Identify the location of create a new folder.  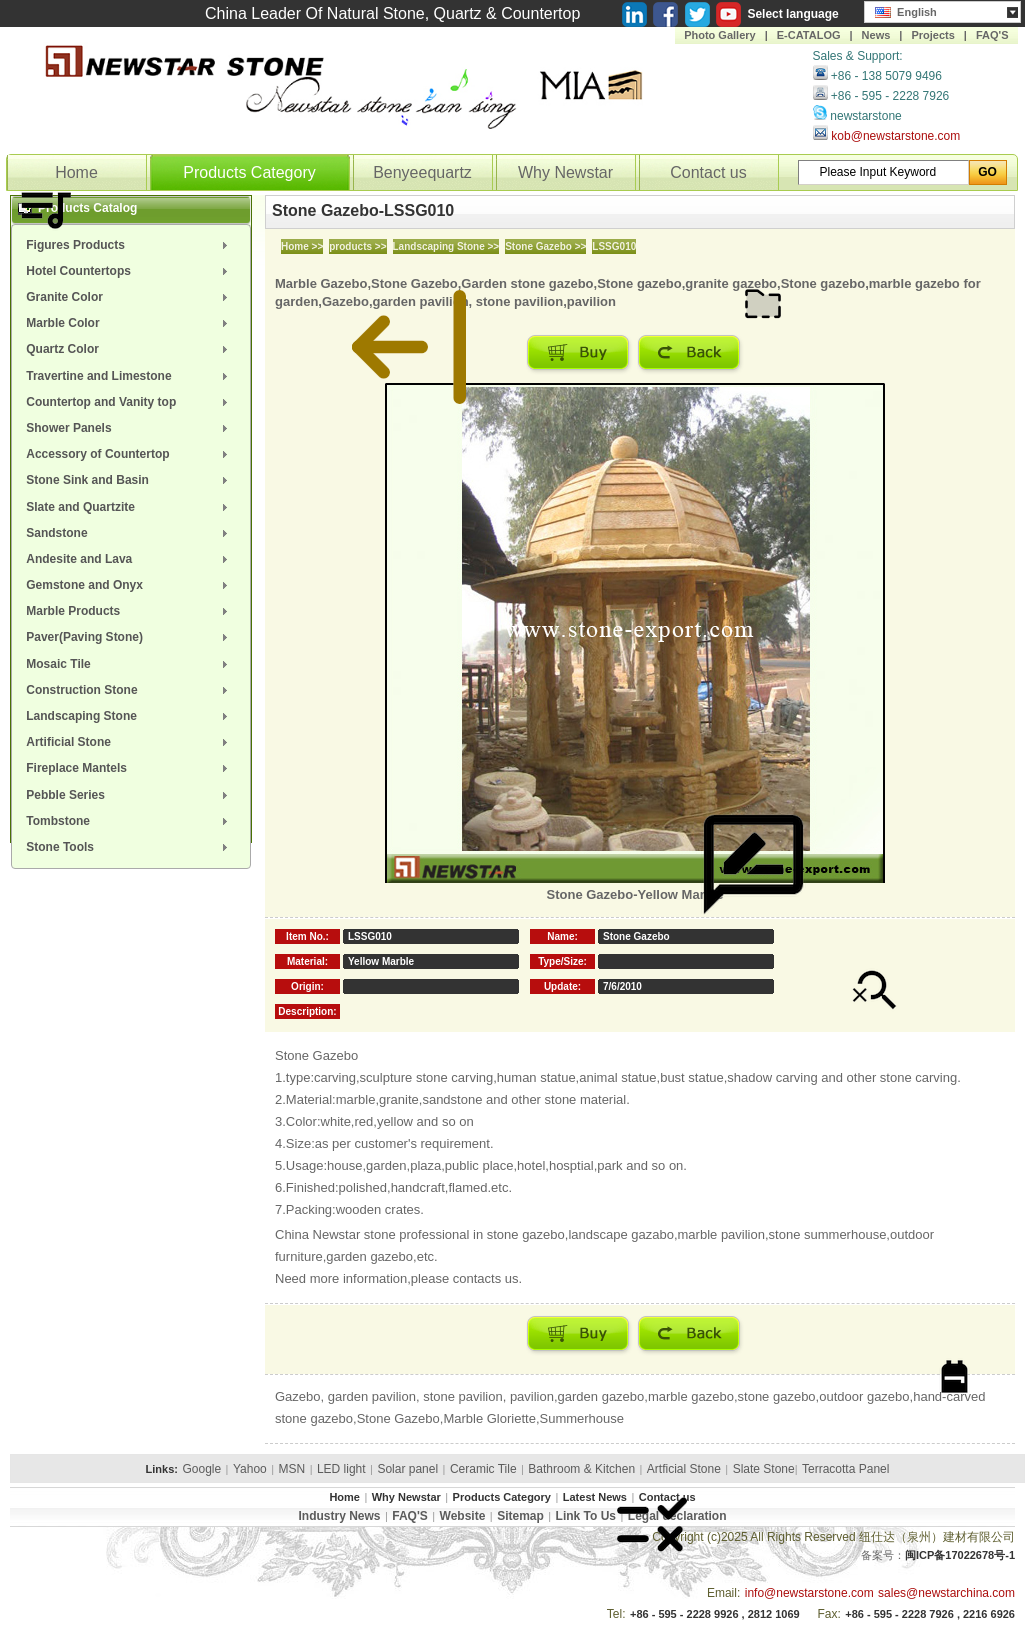
(763, 303).